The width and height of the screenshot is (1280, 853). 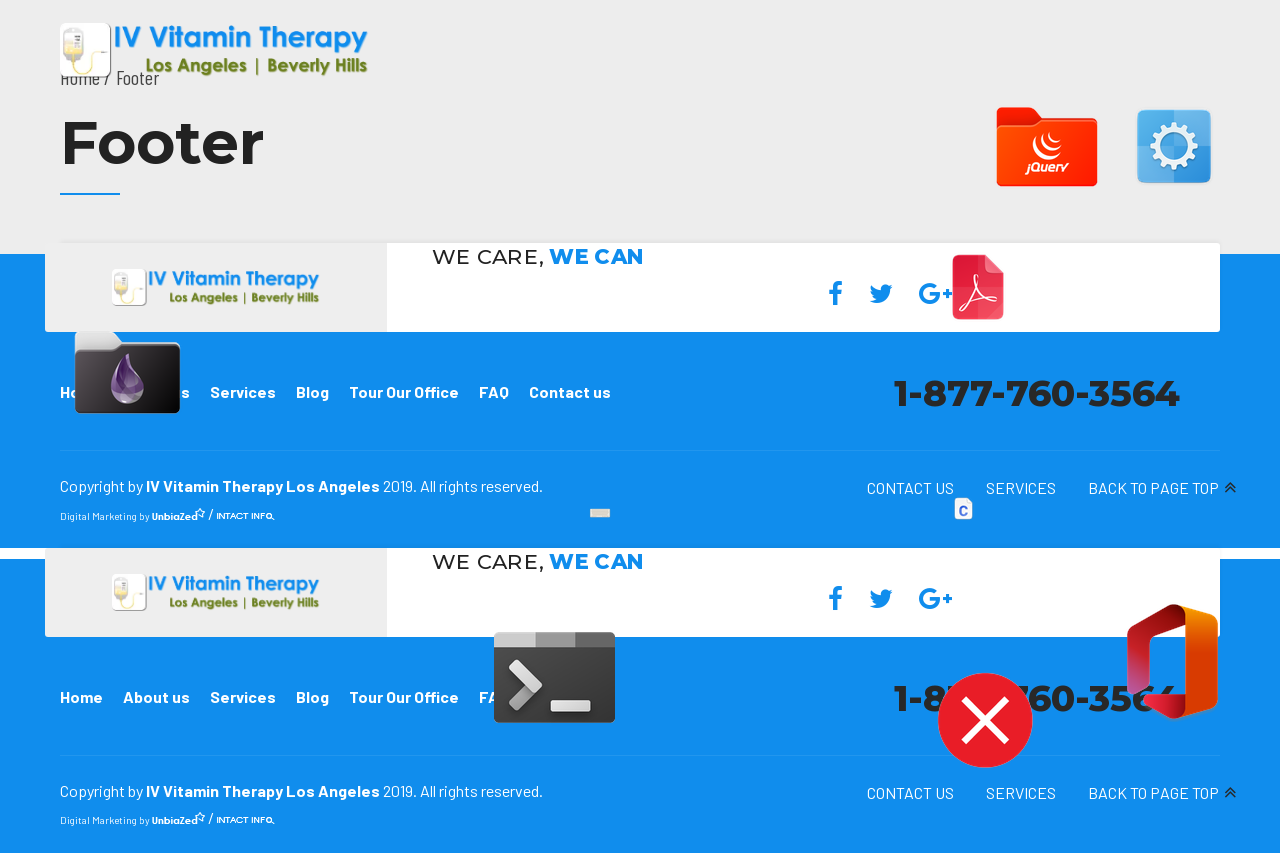 I want to click on folder containing jQuery library files, so click(x=1046, y=149).